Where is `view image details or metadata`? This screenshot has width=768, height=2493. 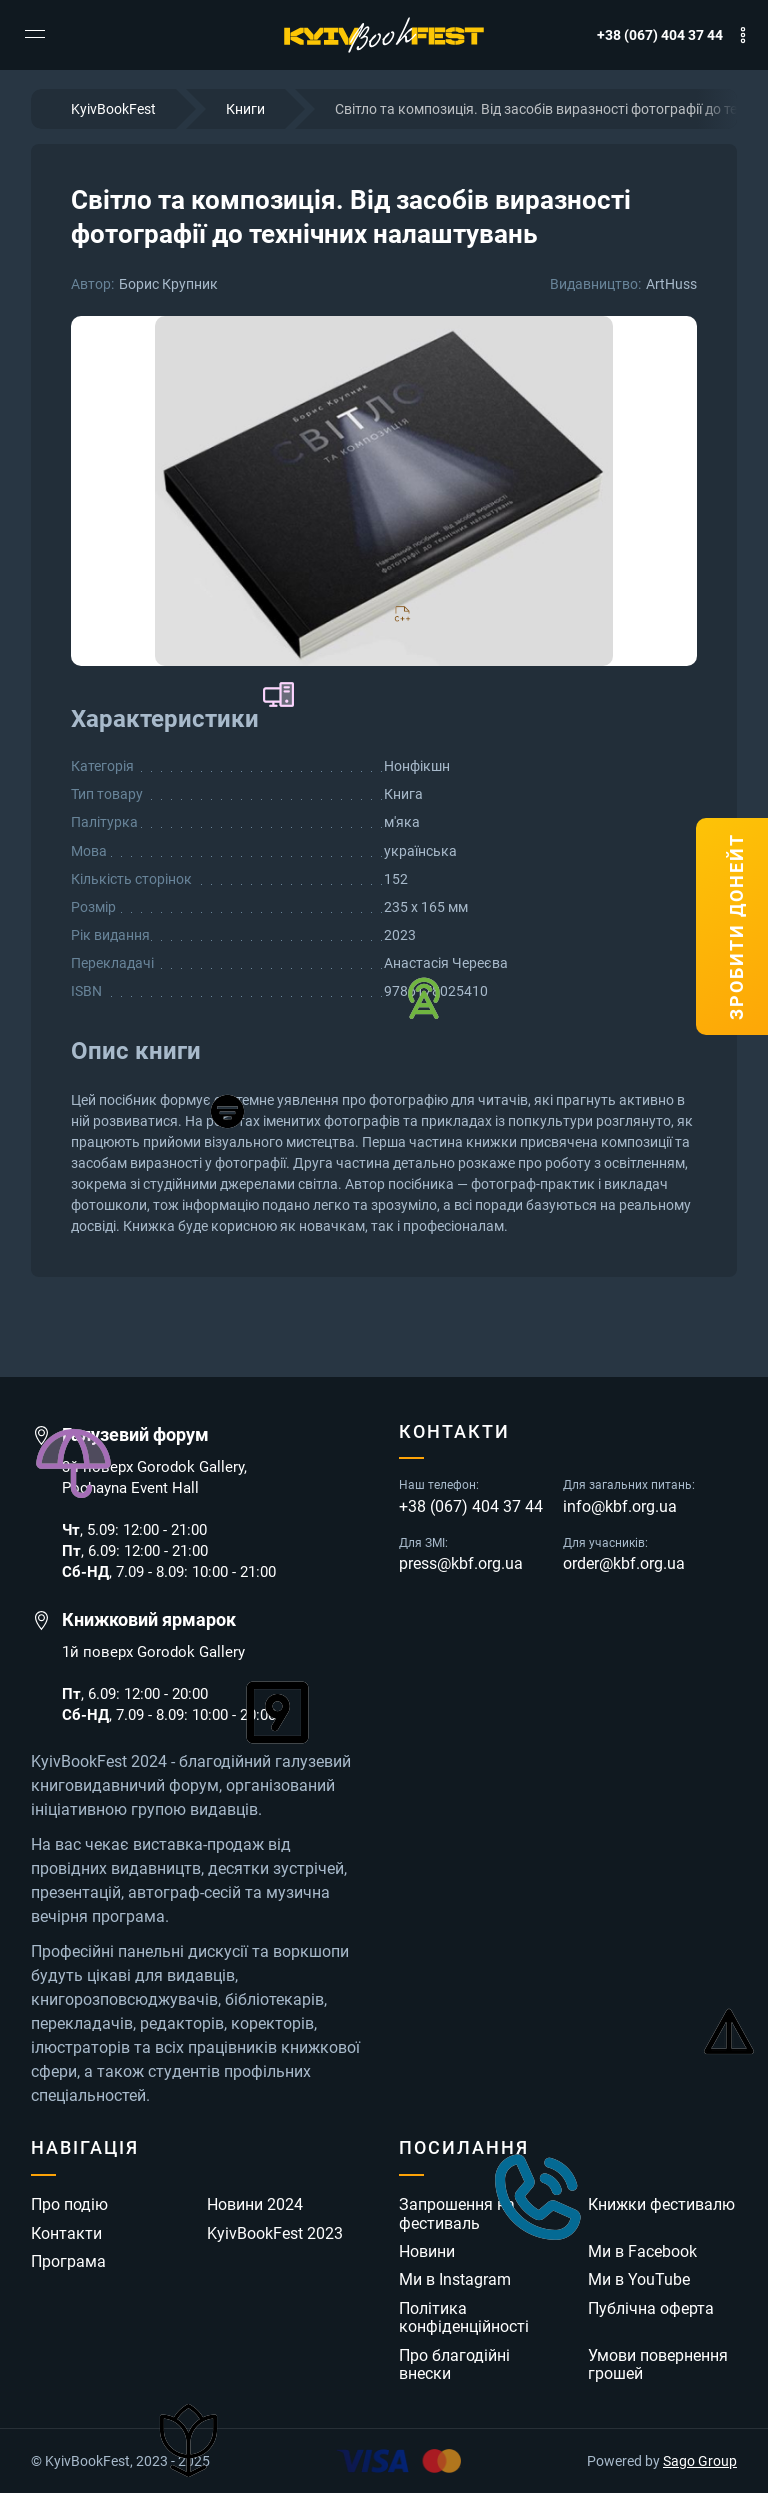
view image details or metadata is located at coordinates (729, 2030).